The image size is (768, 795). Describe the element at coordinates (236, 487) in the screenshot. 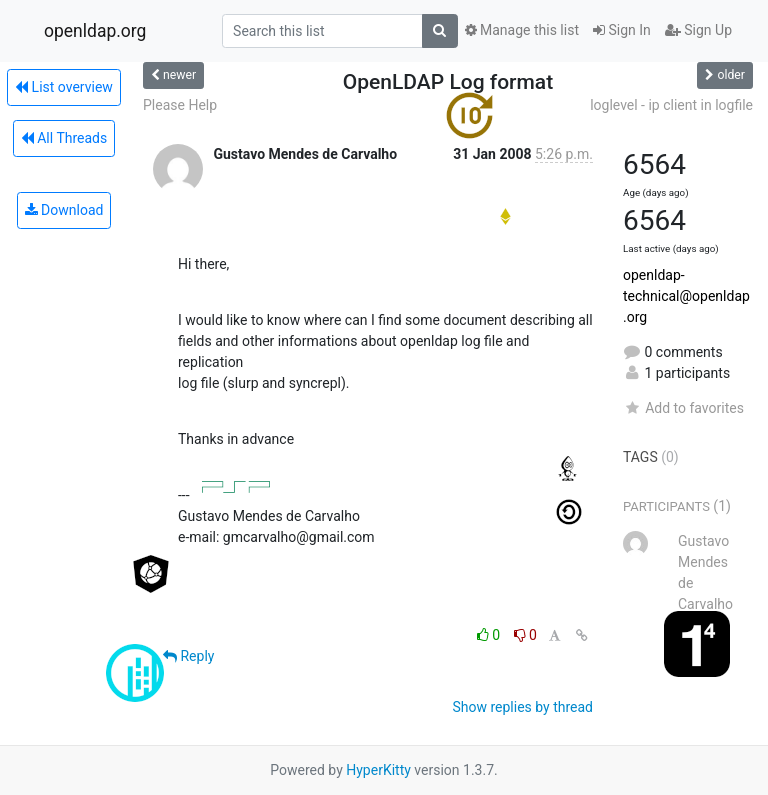

I see `playstation portable (PSP) brand logo` at that location.